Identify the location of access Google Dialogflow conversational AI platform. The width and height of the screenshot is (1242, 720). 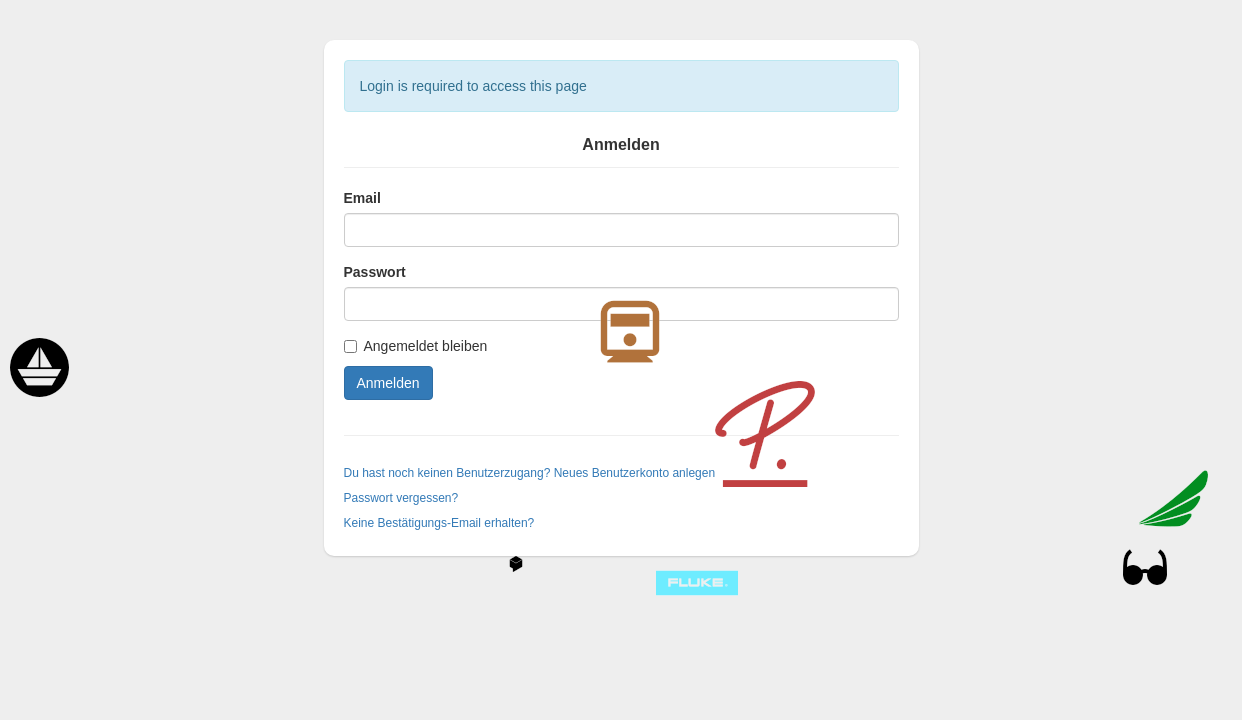
(516, 564).